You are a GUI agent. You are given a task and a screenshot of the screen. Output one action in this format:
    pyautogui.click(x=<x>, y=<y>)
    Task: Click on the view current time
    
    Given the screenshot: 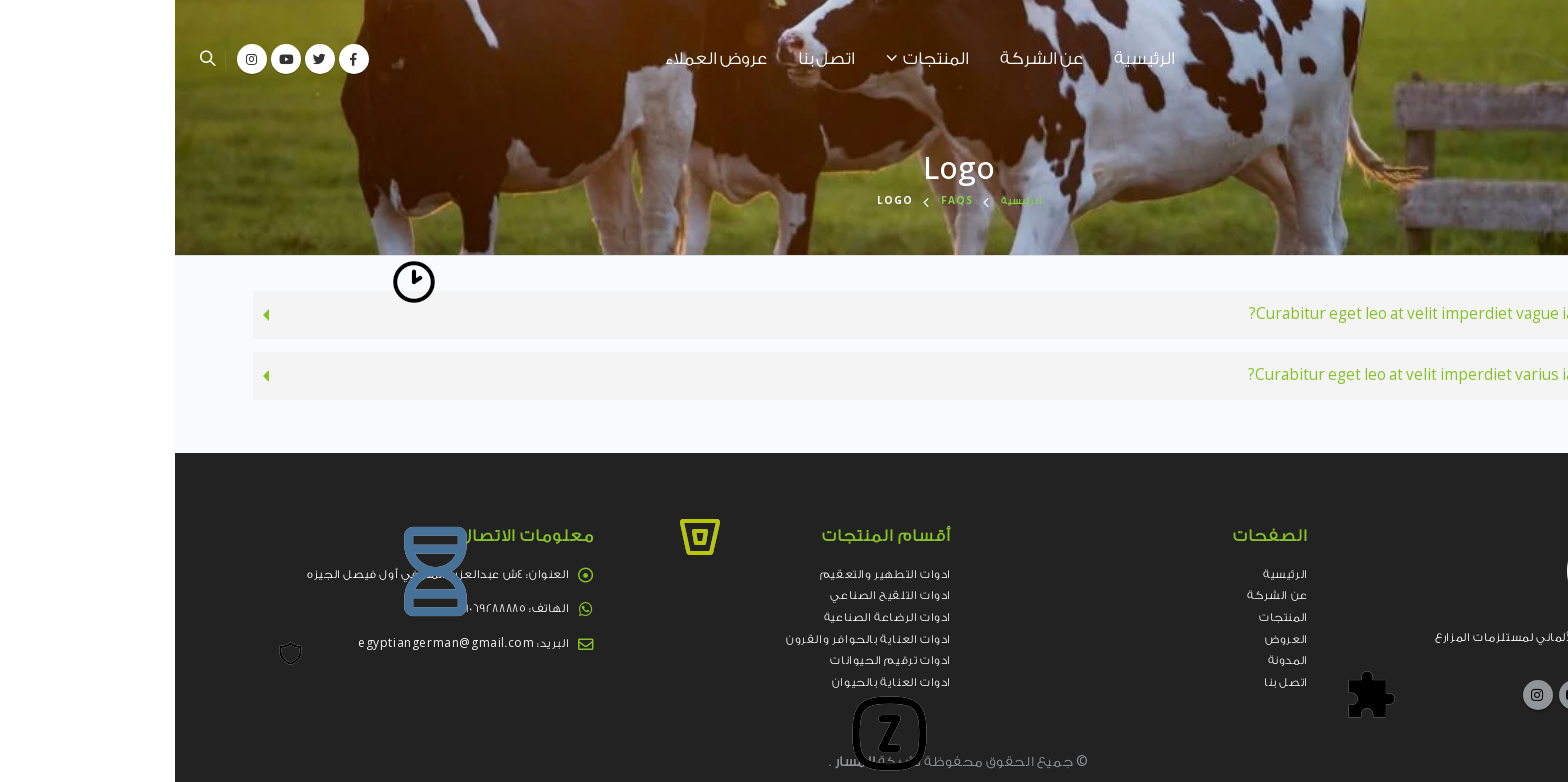 What is the action you would take?
    pyautogui.click(x=414, y=282)
    